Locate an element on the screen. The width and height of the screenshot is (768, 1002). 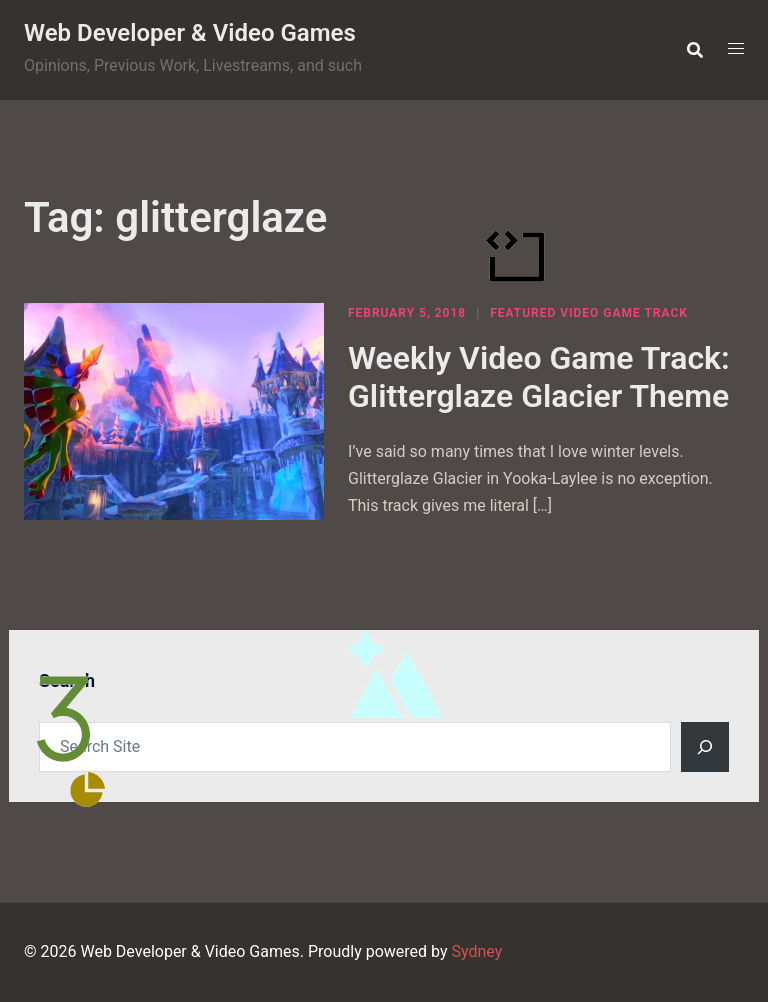
insert a code block into the editor is located at coordinates (517, 257).